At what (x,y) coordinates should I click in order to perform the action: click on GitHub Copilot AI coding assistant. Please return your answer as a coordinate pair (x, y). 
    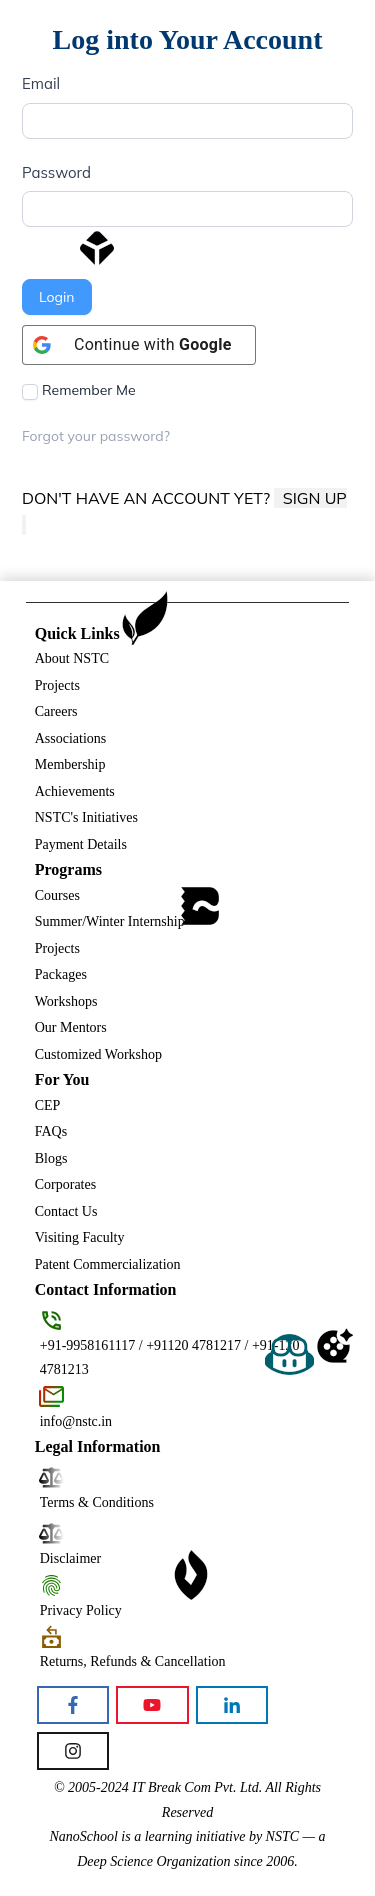
    Looking at the image, I should click on (289, 1354).